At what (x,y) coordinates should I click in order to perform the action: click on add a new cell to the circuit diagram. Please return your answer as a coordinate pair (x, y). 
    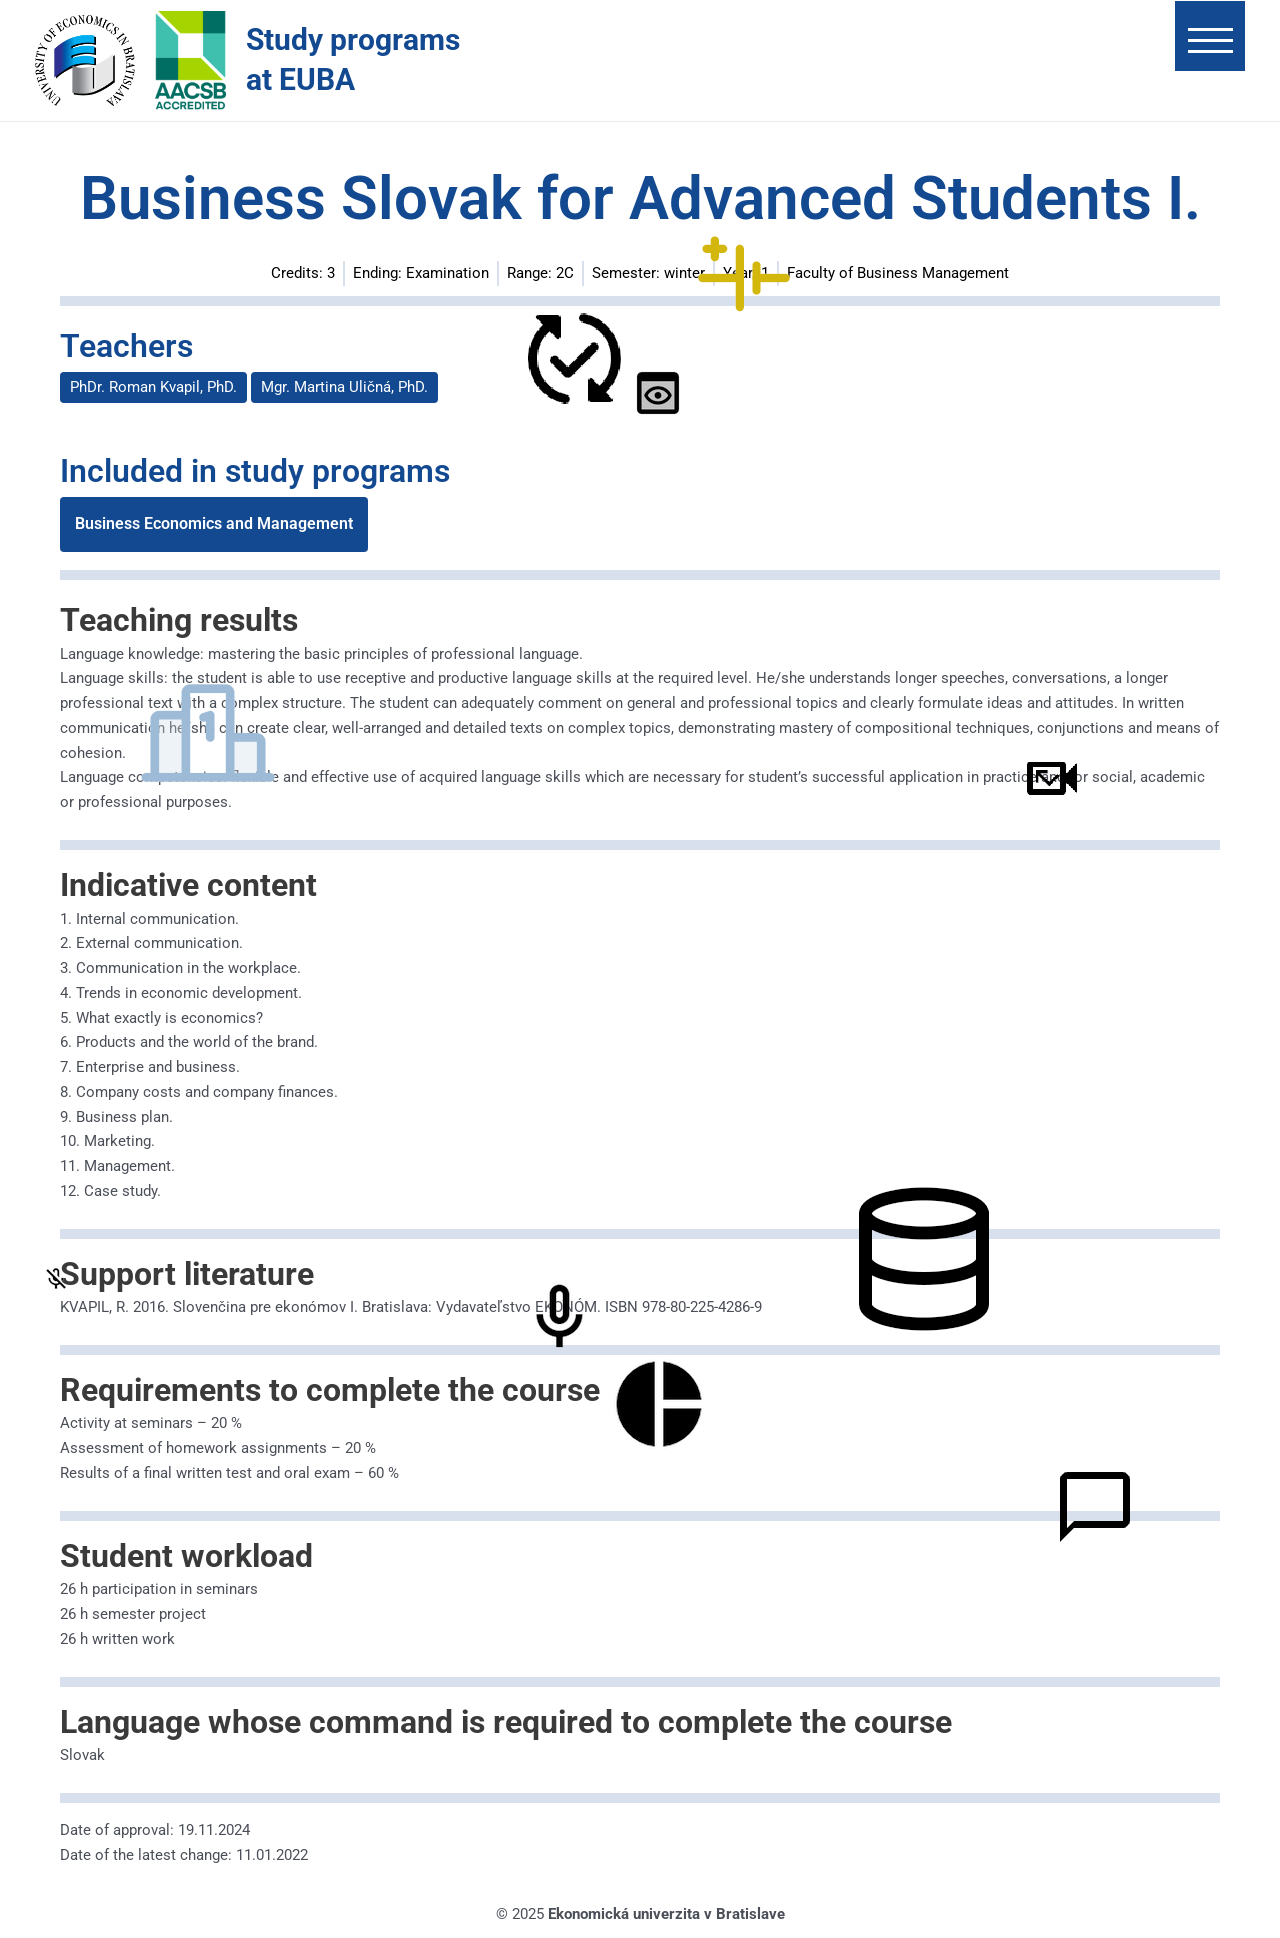
    Looking at the image, I should click on (744, 278).